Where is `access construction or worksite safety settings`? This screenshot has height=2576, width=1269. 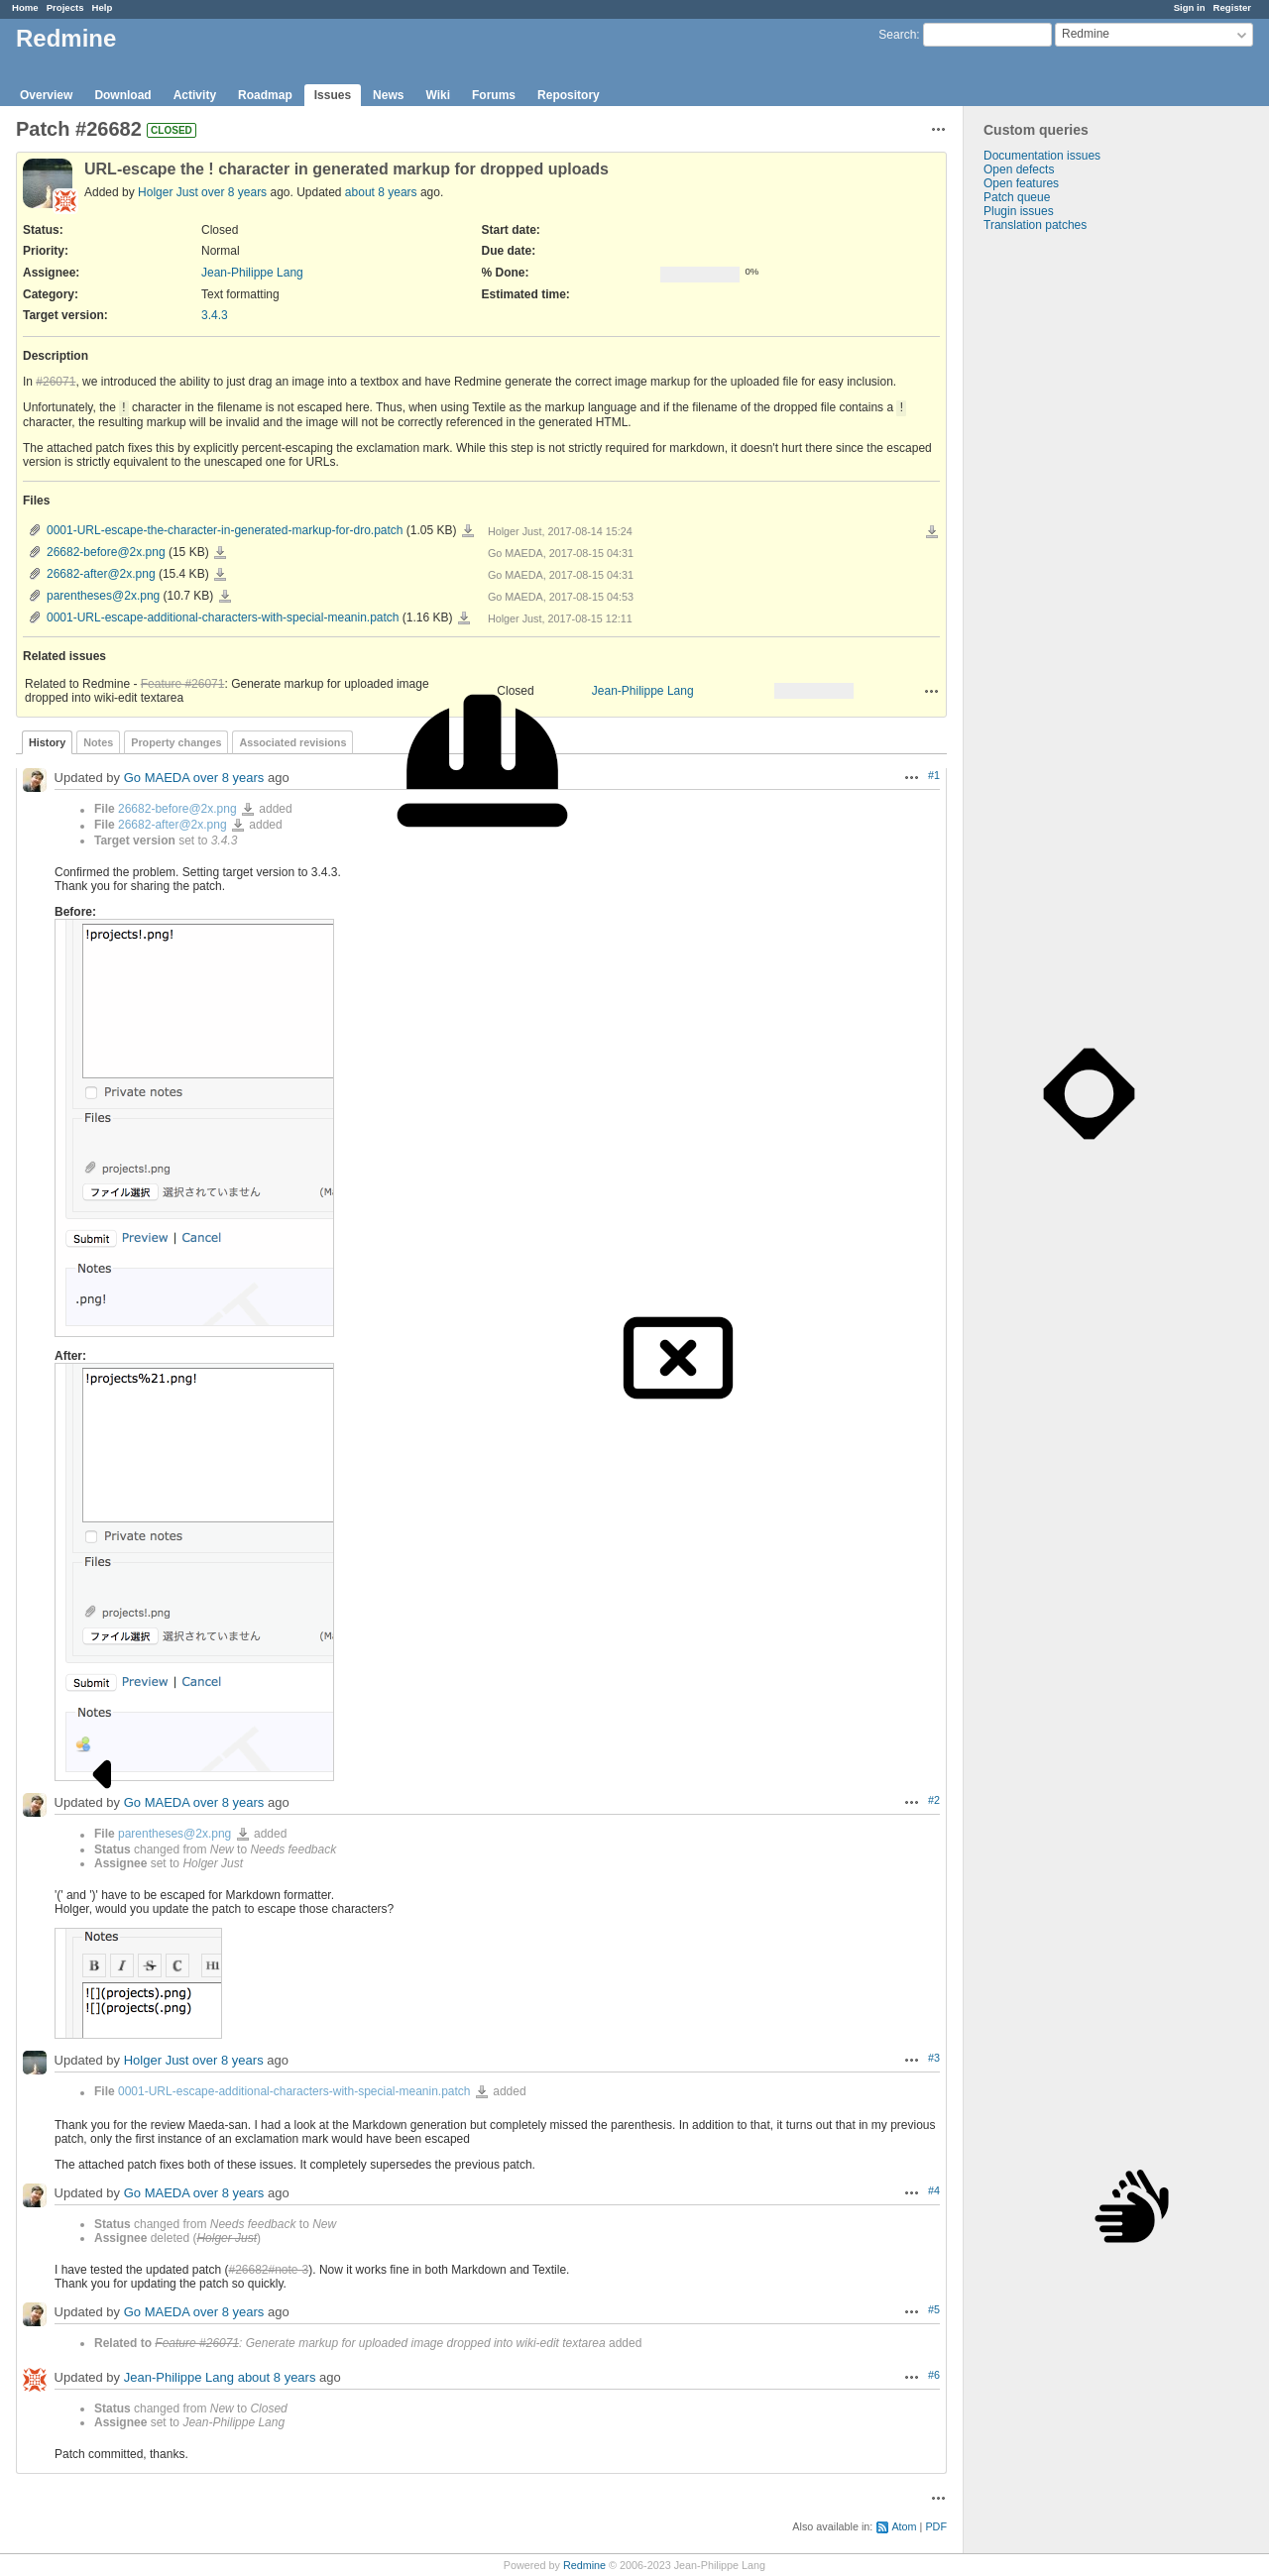
access construction or worksite safety settings is located at coordinates (482, 760).